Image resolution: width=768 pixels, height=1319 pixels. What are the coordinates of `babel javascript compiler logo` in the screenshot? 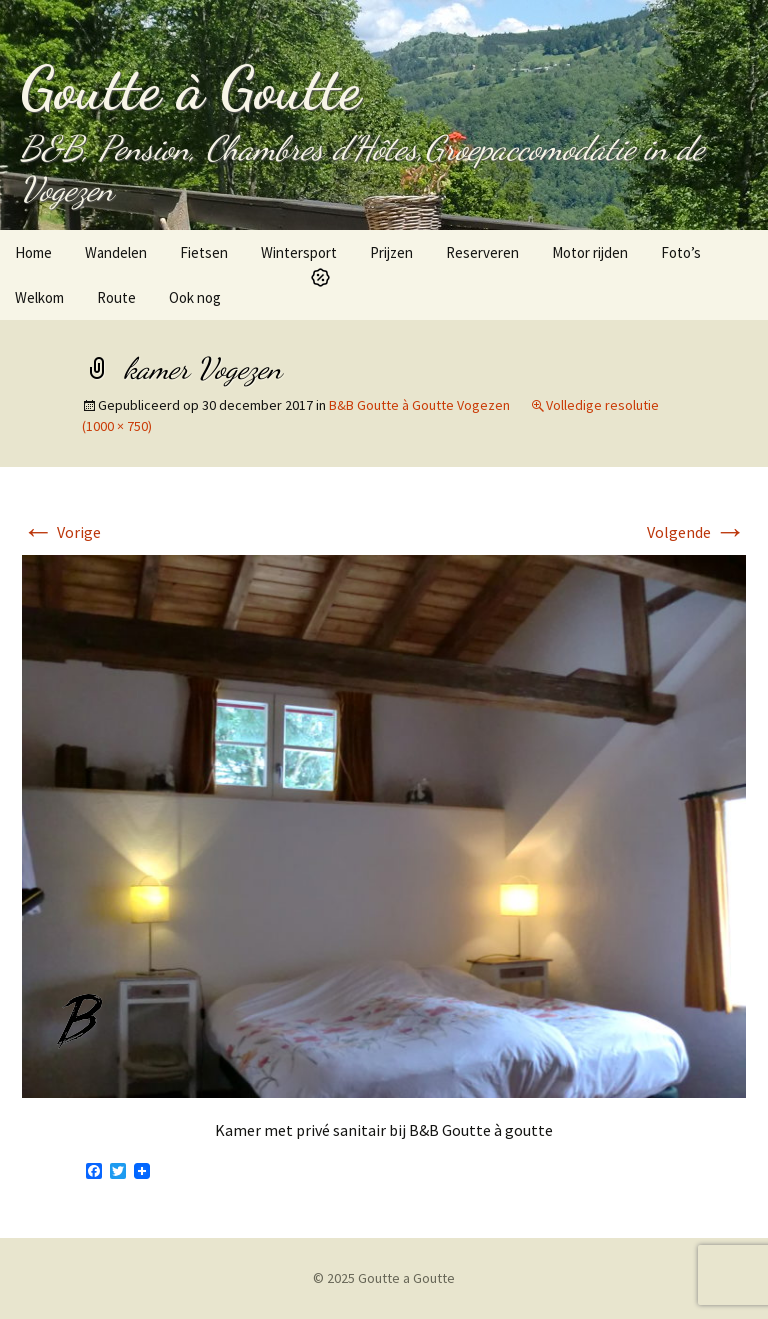 It's located at (79, 1021).